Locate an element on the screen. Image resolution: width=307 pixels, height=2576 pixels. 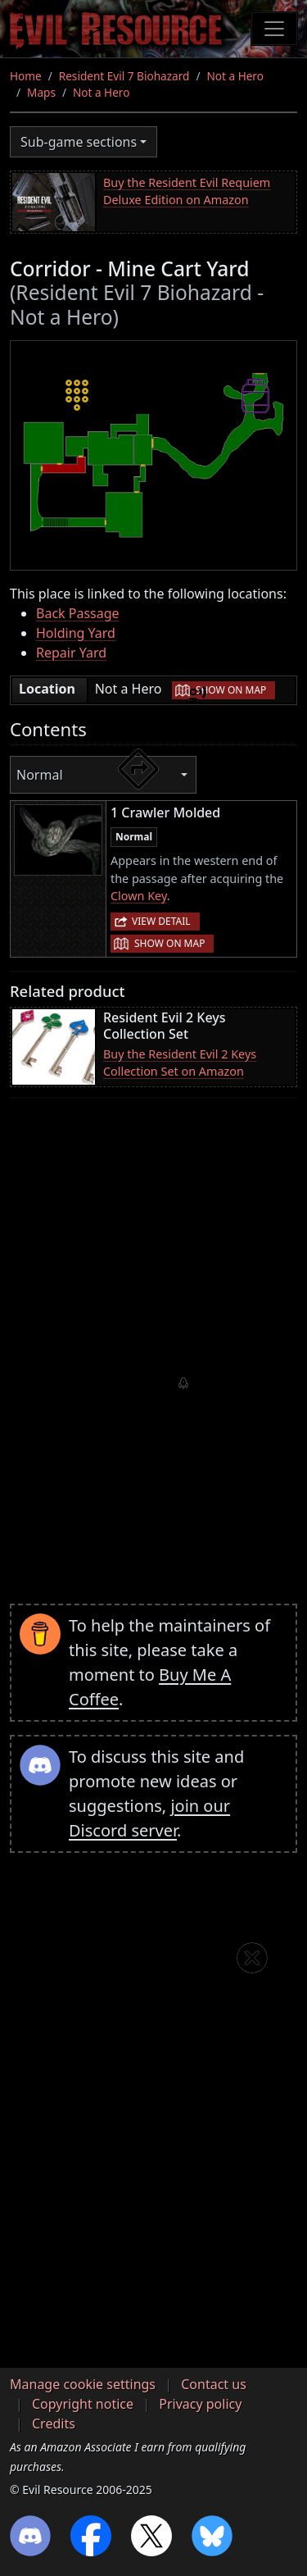
cancel or close the current action is located at coordinates (252, 1958).